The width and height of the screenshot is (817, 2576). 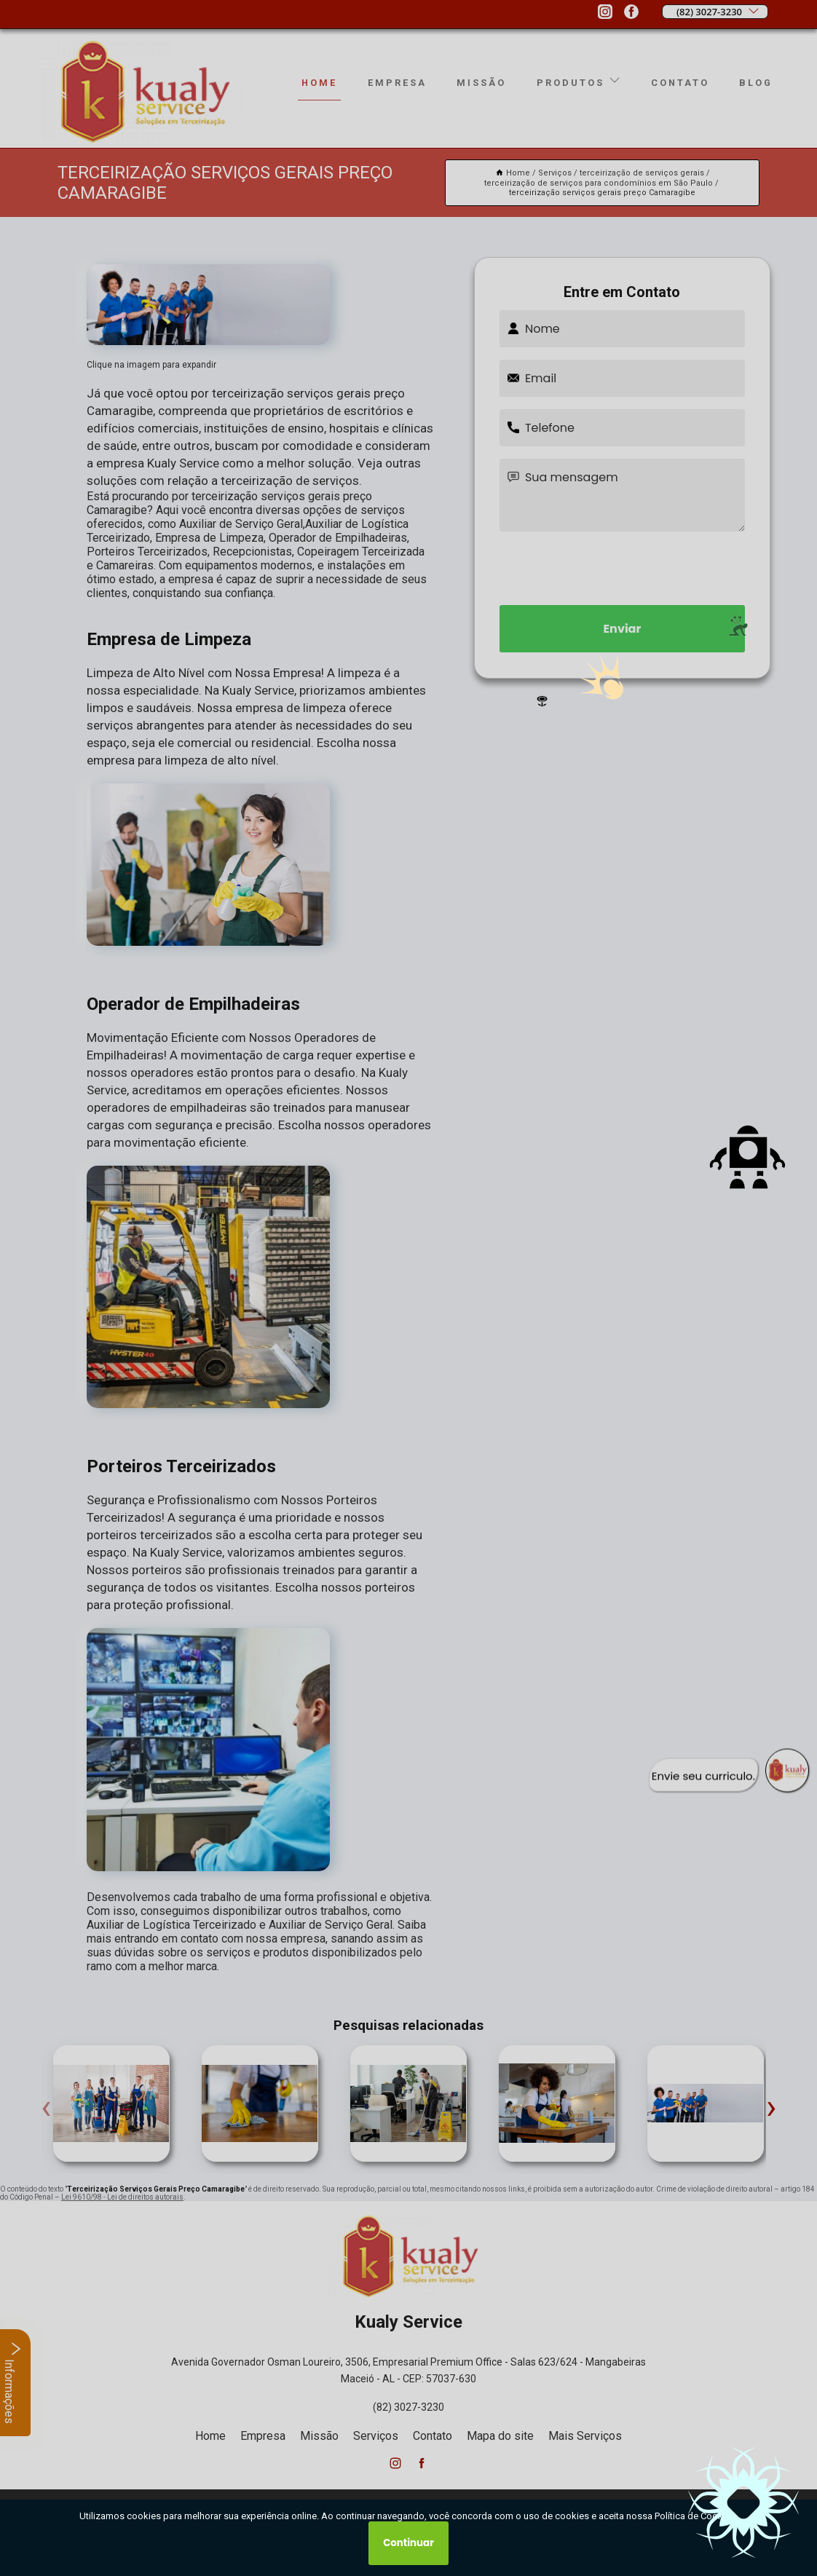 What do you see at coordinates (601, 676) in the screenshot?
I see `hypersonic melon power-up or special ability` at bounding box center [601, 676].